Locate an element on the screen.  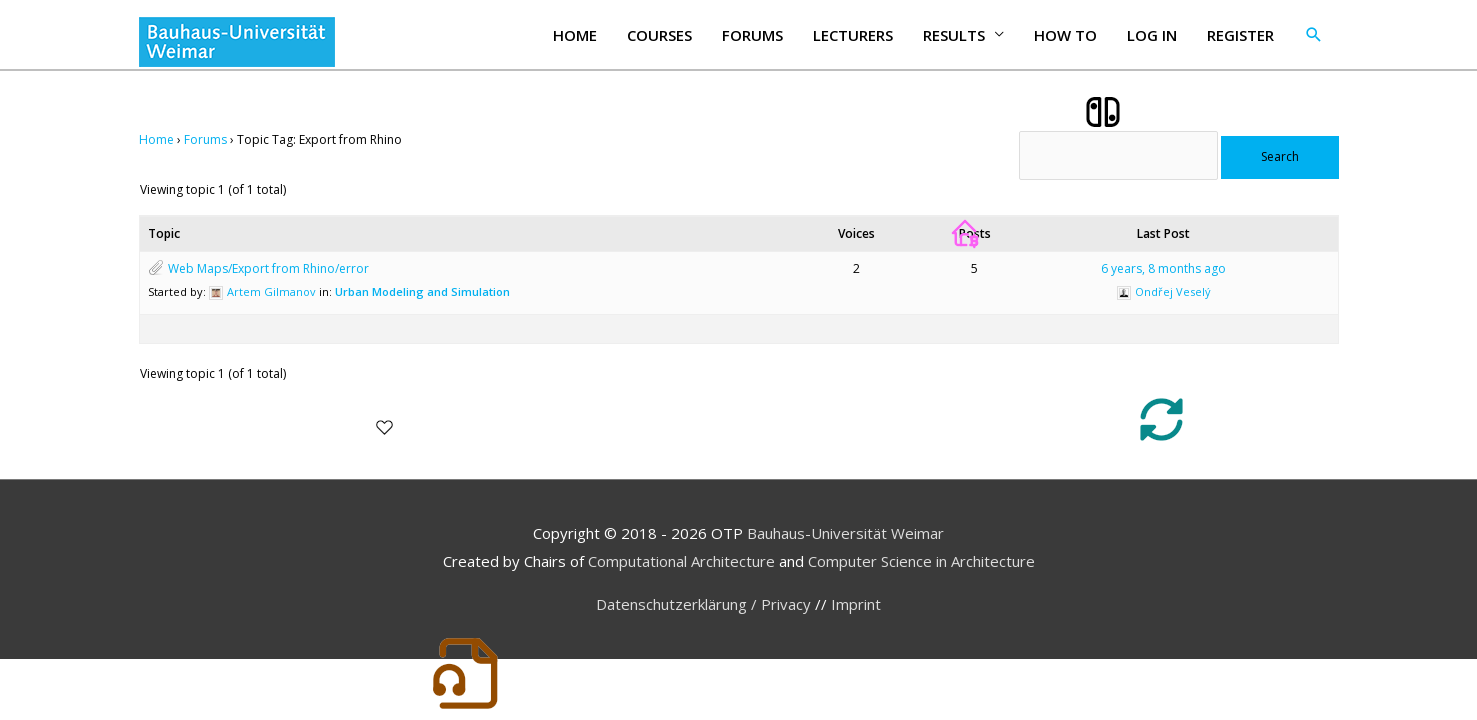
access bitcoin wallet or crypto home dashboard is located at coordinates (965, 233).